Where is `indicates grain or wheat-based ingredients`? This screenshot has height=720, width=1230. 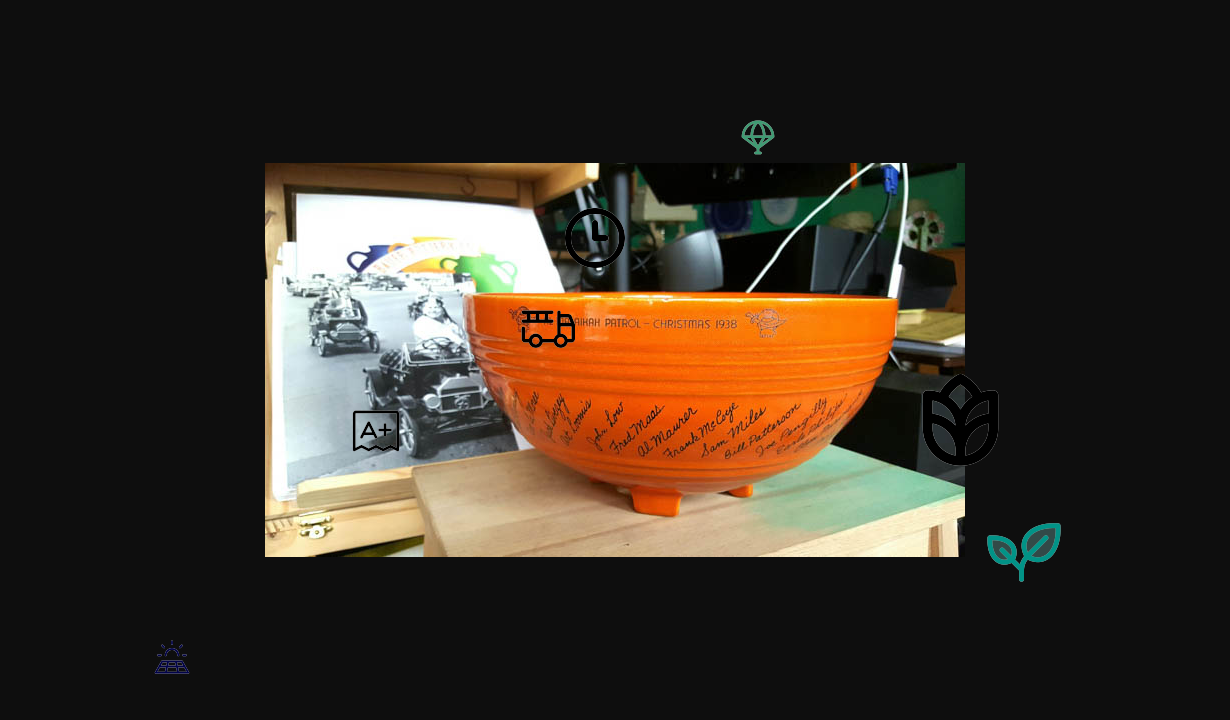
indicates grain or wheat-based ingredients is located at coordinates (960, 421).